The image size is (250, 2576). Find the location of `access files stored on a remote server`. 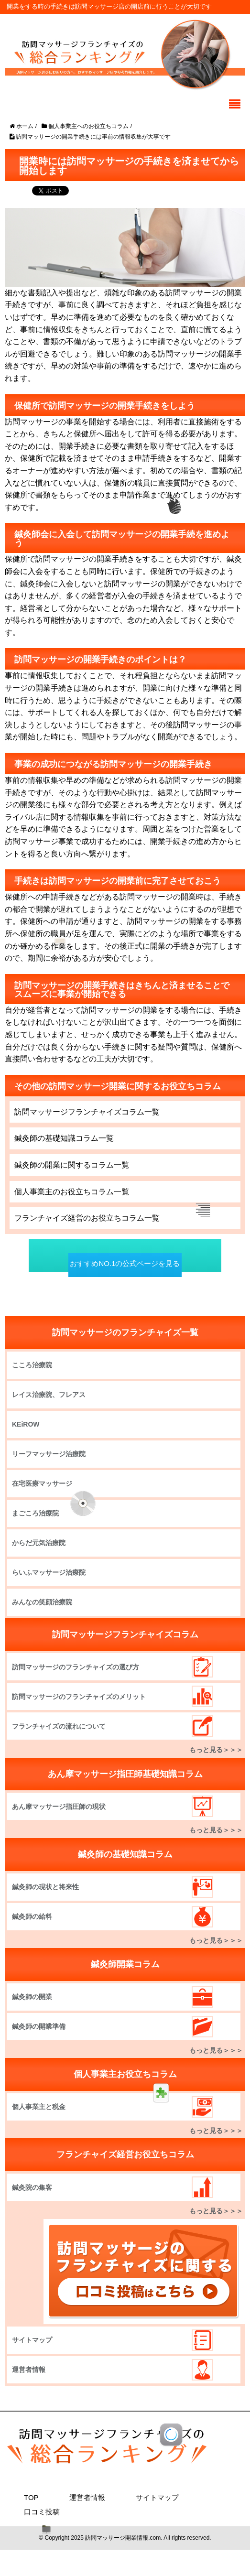

access files stored on a remote server is located at coordinates (46, 2529).